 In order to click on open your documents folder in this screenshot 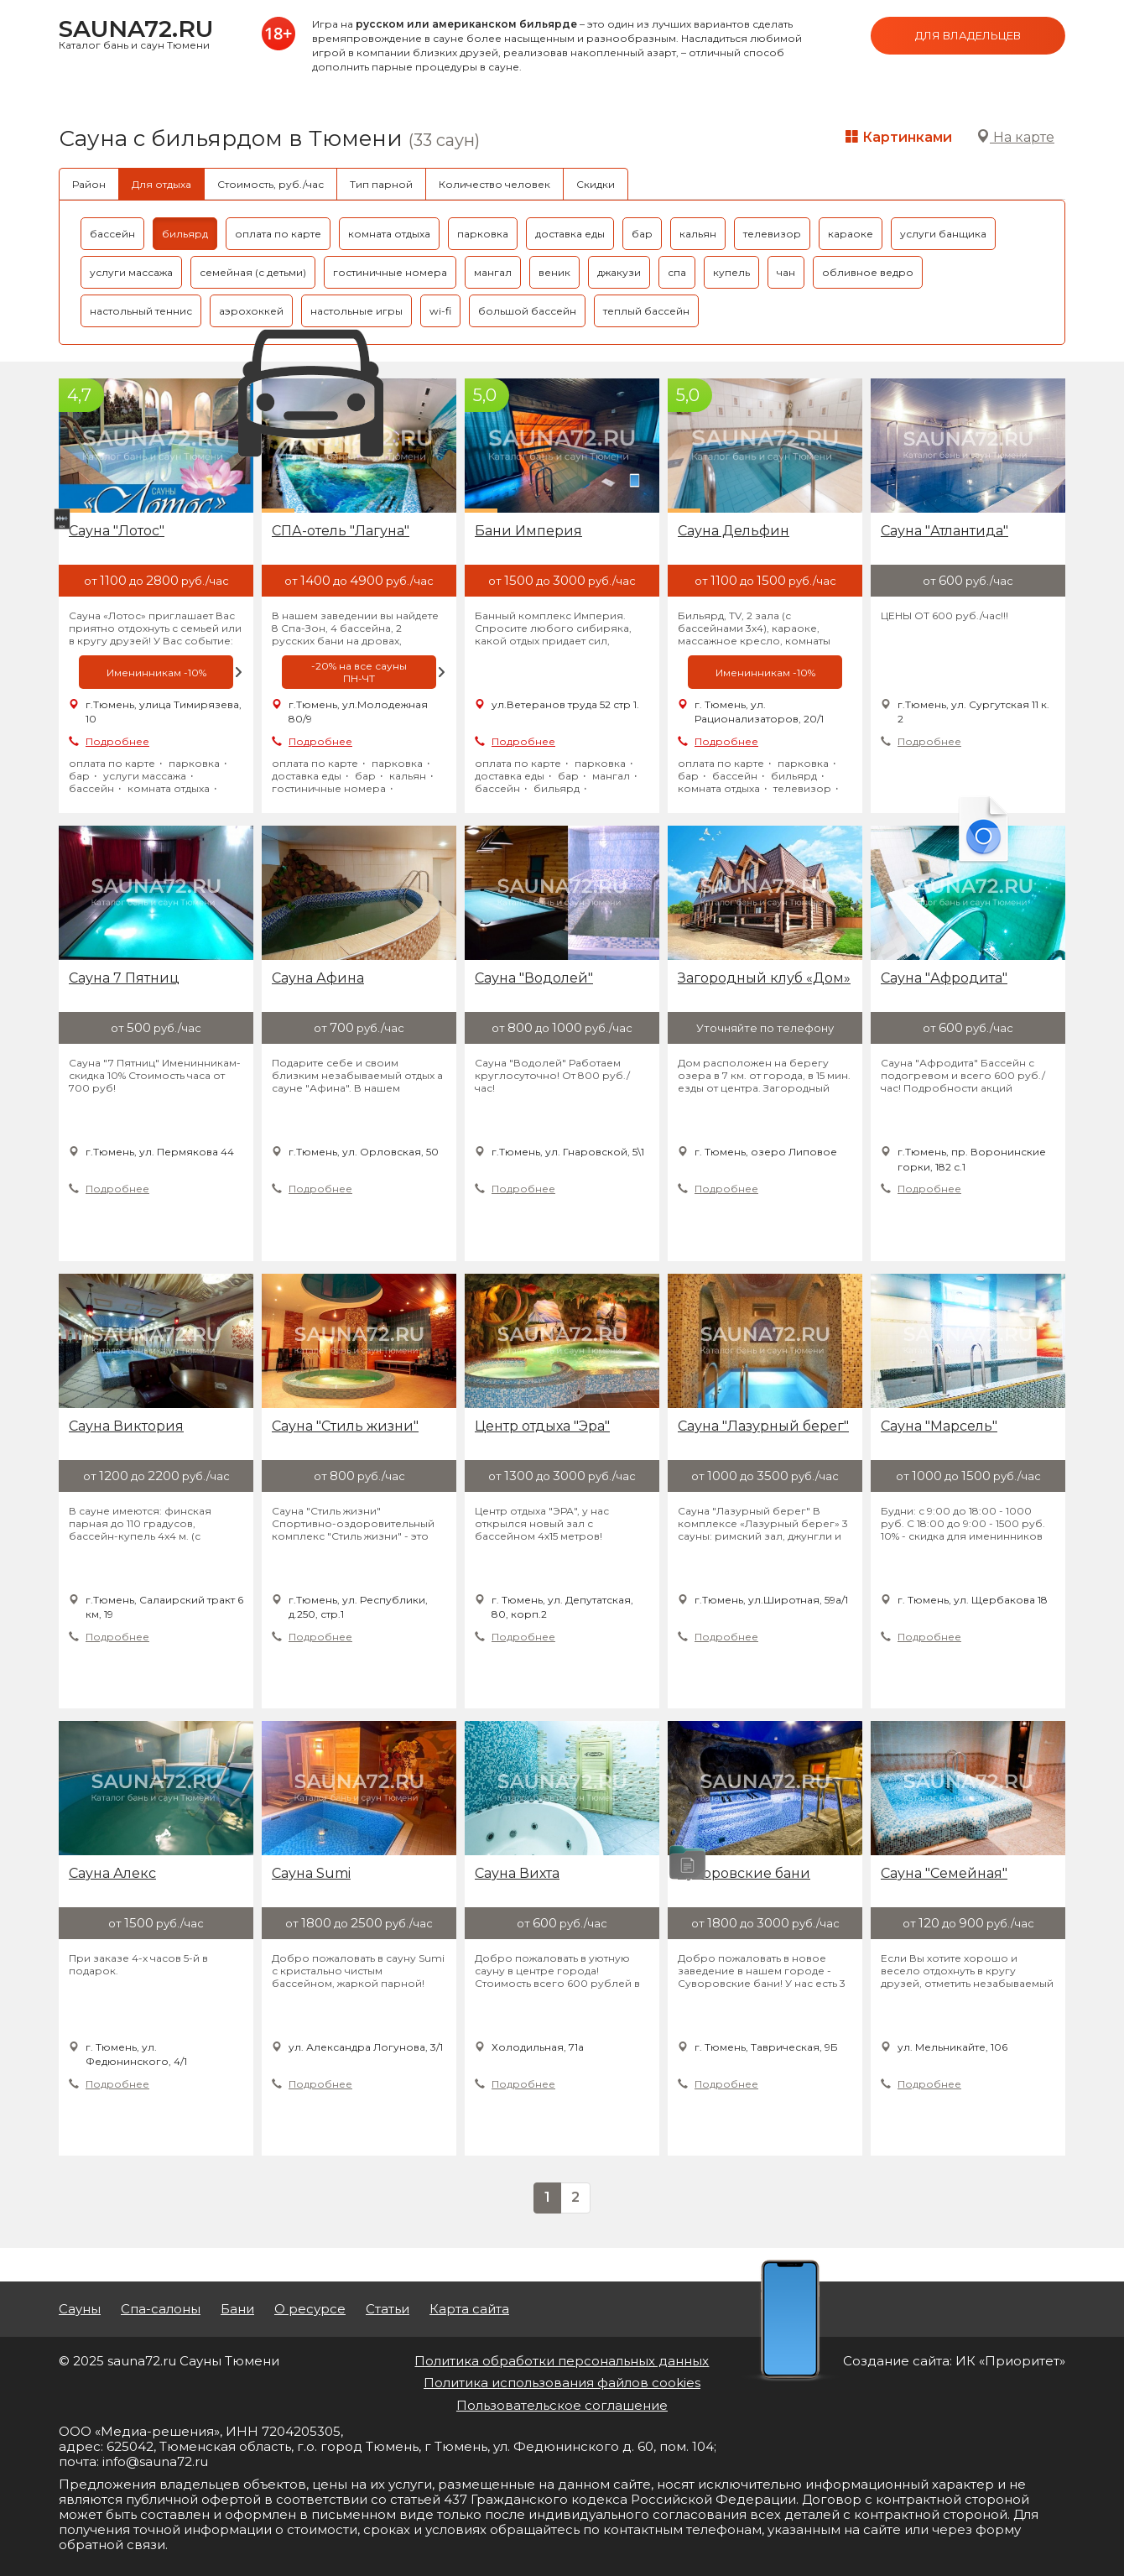, I will do `click(687, 1862)`.